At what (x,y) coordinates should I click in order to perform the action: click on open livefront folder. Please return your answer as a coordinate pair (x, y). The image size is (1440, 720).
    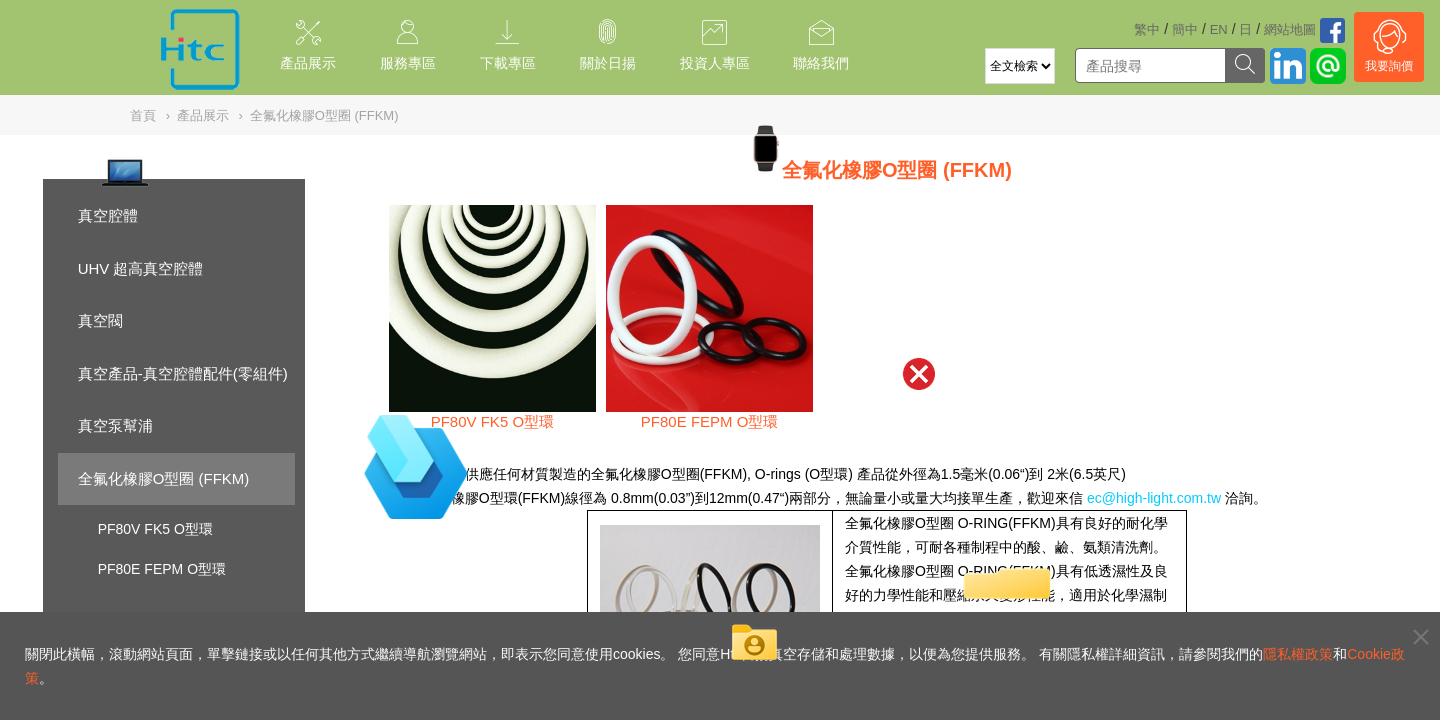
    Looking at the image, I should click on (1006, 568).